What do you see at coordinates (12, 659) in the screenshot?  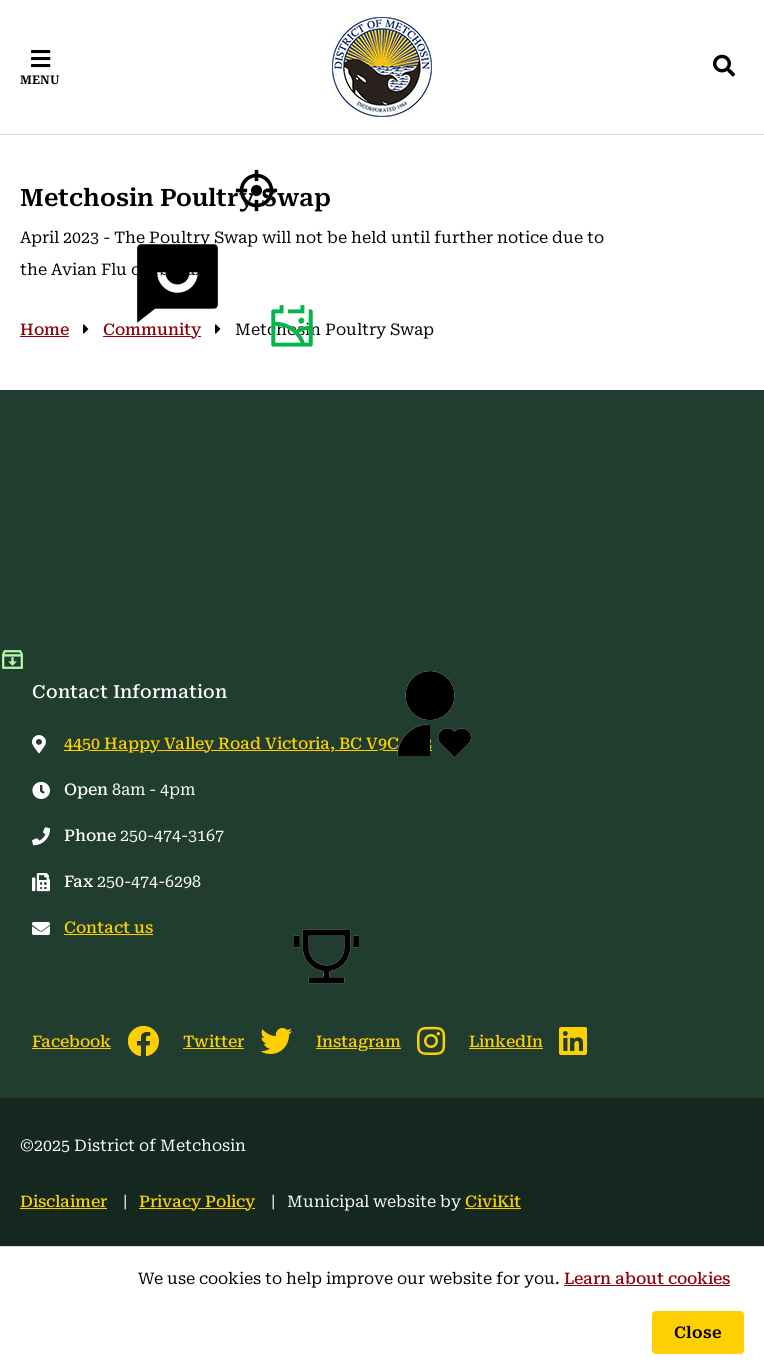 I see `archive selected messages to inbox storage` at bounding box center [12, 659].